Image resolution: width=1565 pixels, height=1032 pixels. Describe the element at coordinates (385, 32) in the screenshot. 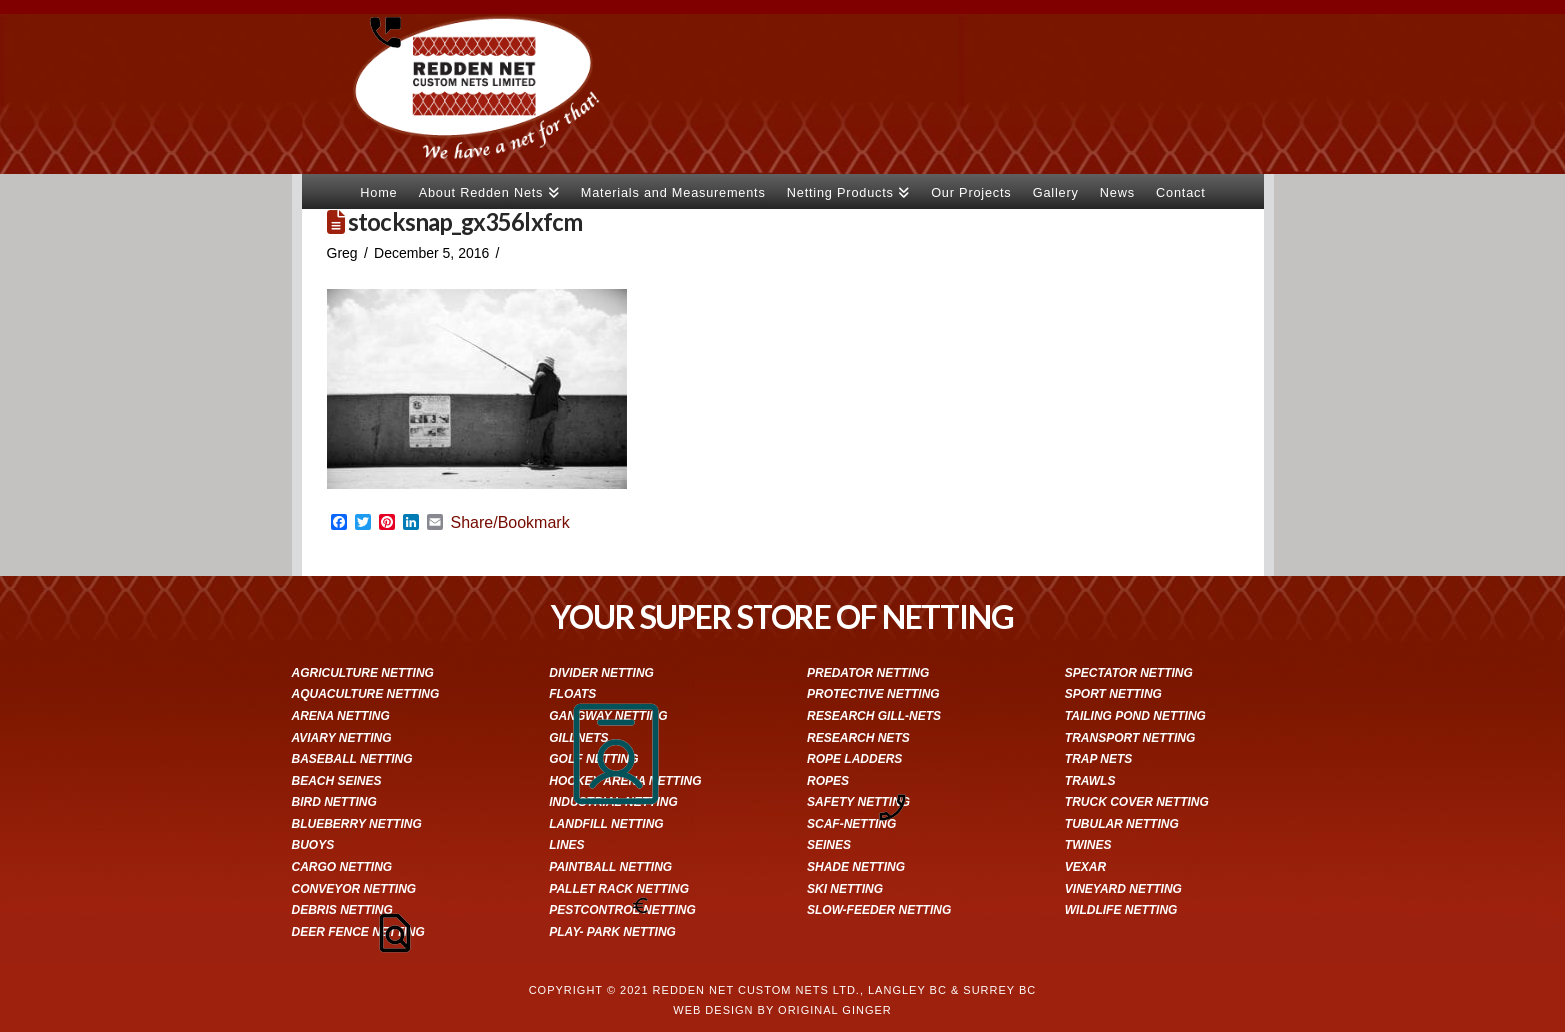

I see `access voicemail or phone messages` at that location.